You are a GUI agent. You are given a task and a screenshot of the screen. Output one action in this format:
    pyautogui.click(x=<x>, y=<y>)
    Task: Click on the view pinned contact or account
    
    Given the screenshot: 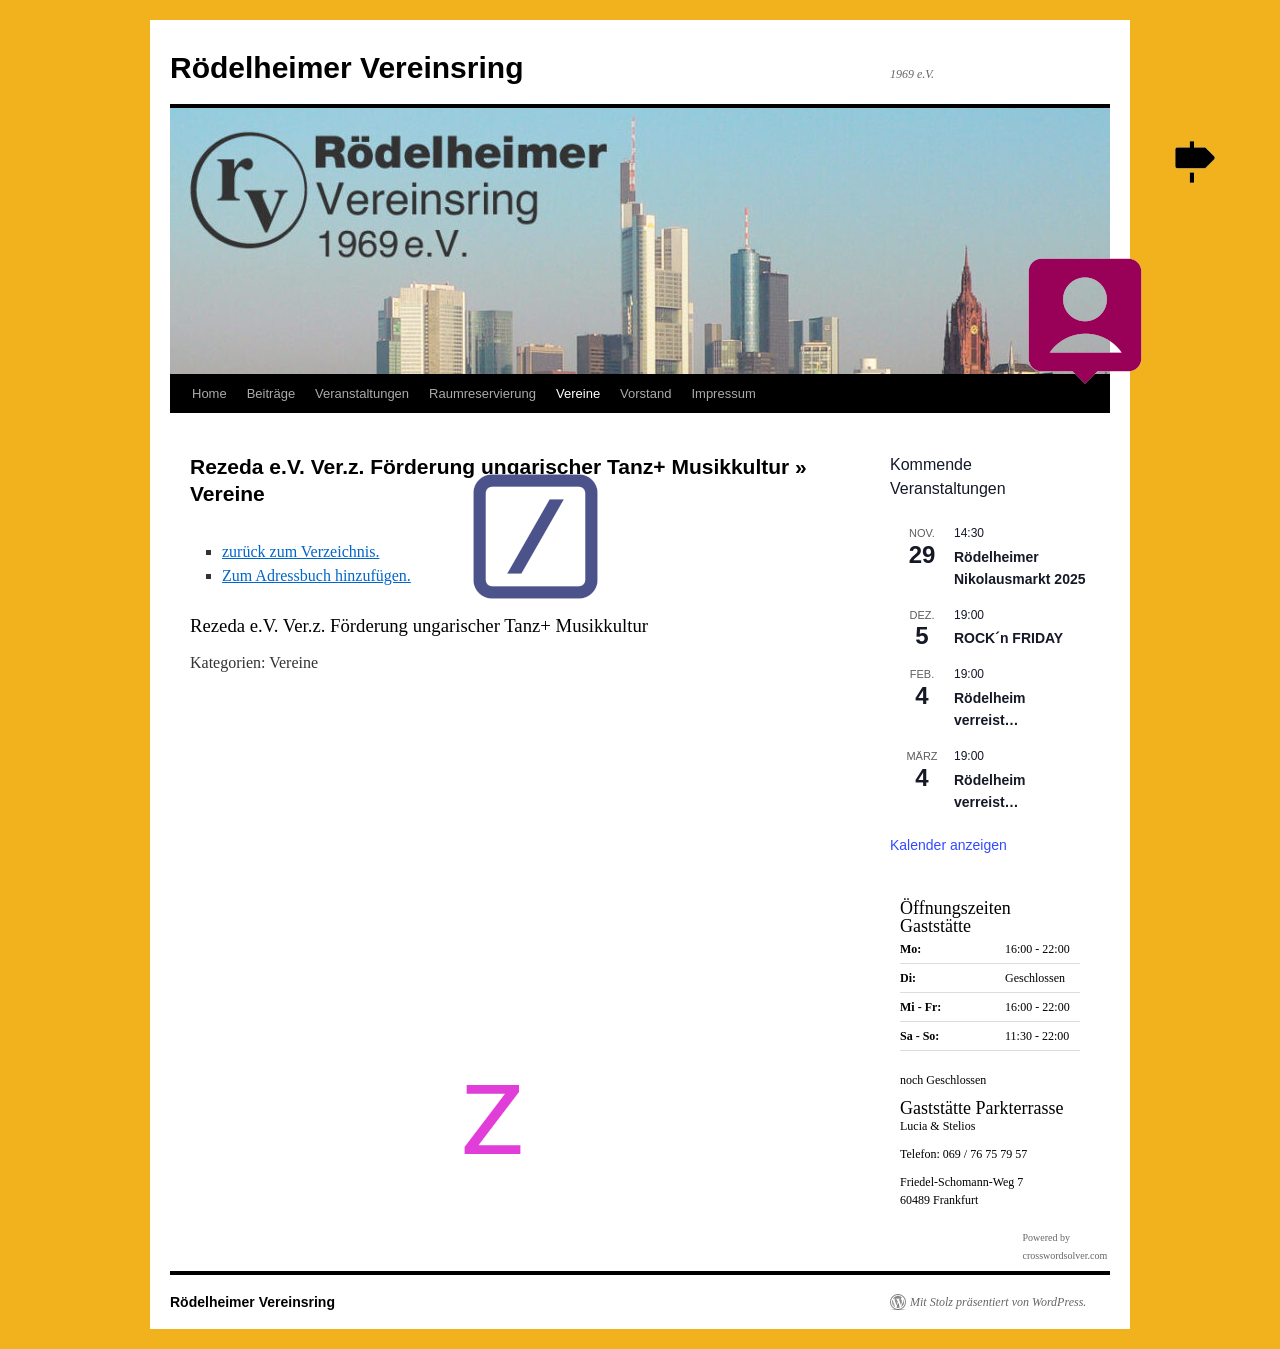 What is the action you would take?
    pyautogui.click(x=1085, y=315)
    